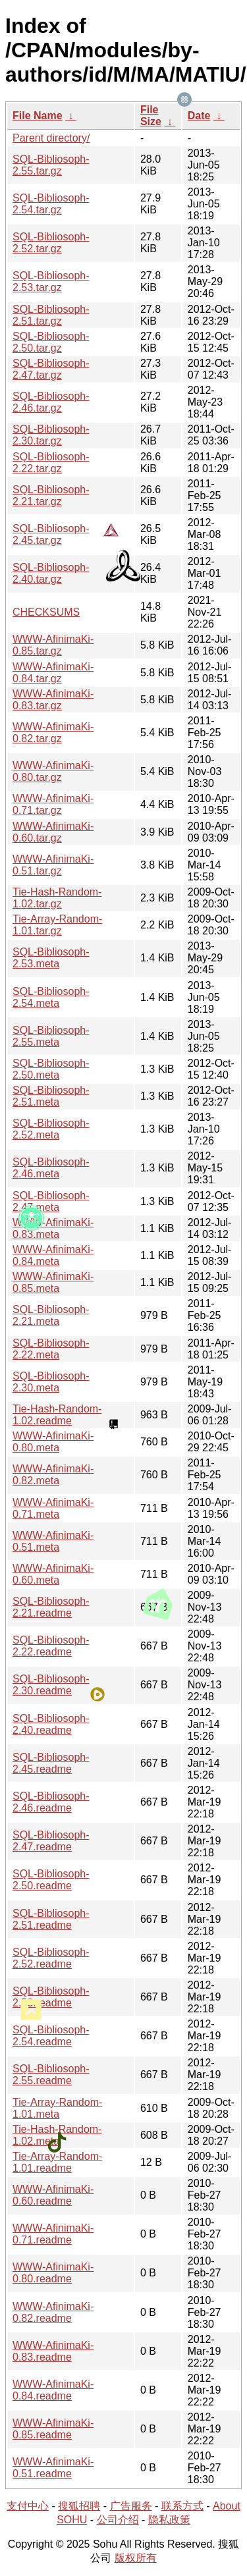  Describe the element at coordinates (111, 529) in the screenshot. I see `open KNIME analytics platform` at that location.